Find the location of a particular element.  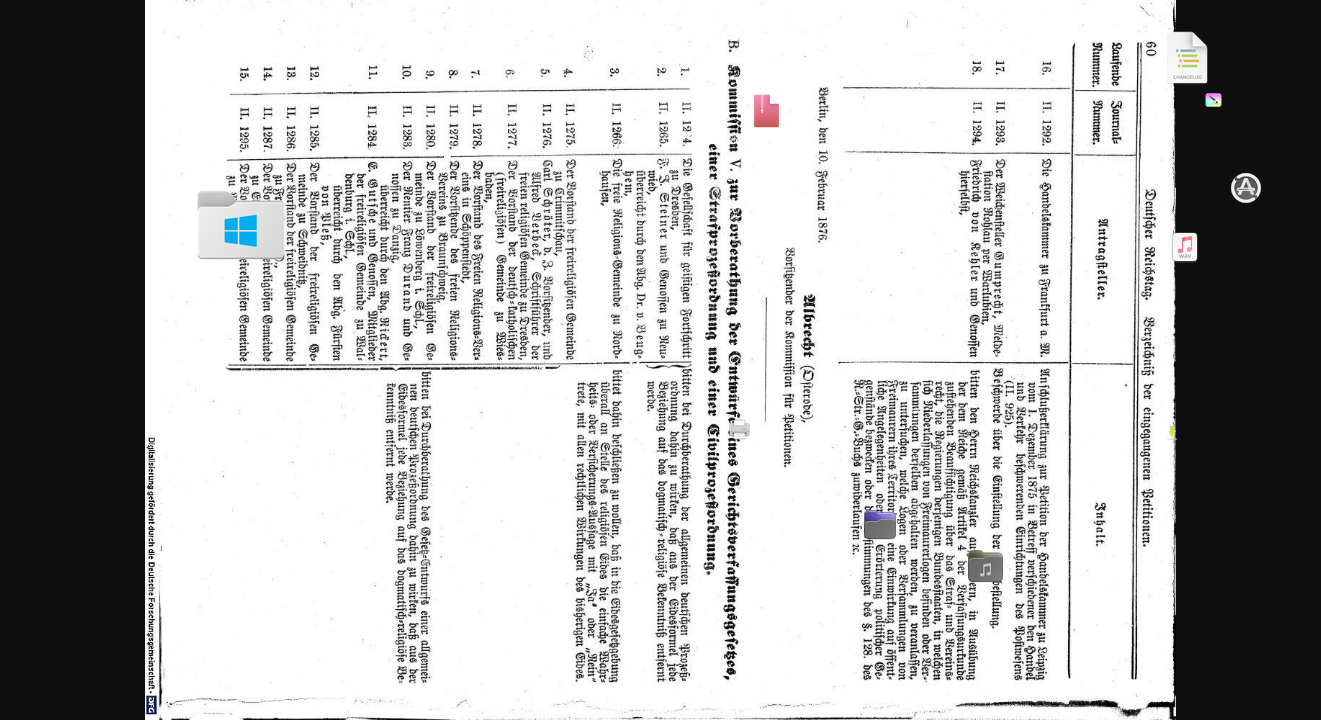

indicates an open or expanded folder is located at coordinates (880, 524).